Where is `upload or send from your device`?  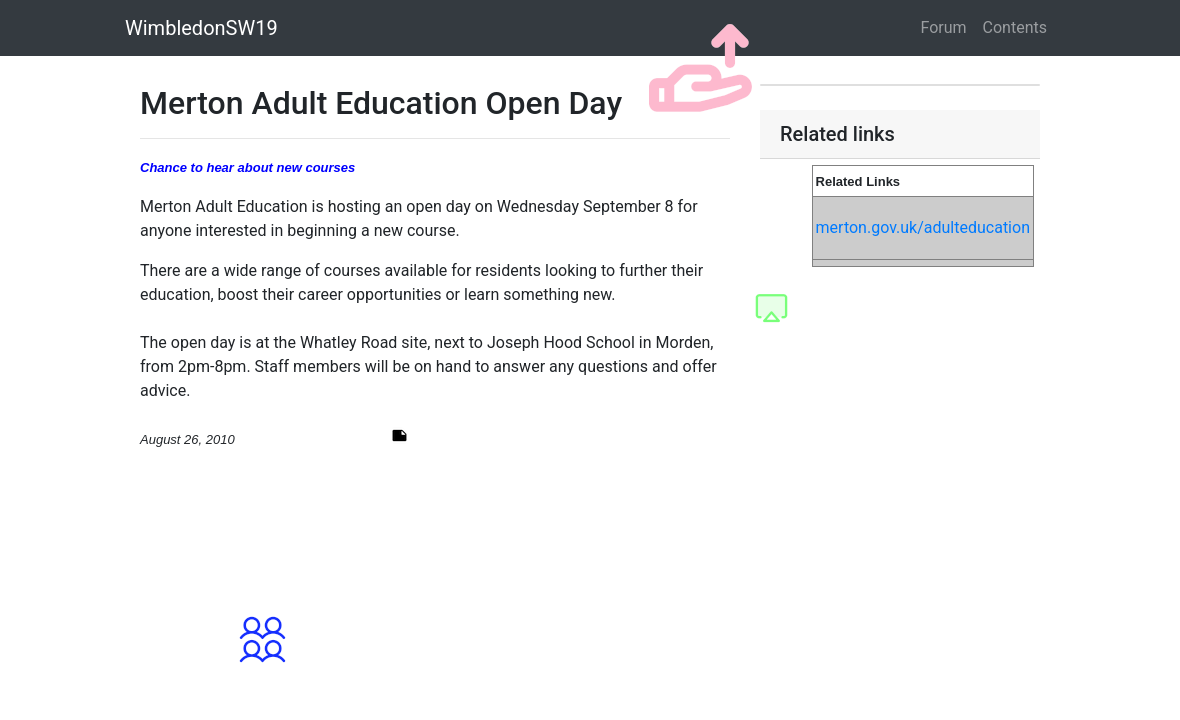
upload or send from your device is located at coordinates (703, 73).